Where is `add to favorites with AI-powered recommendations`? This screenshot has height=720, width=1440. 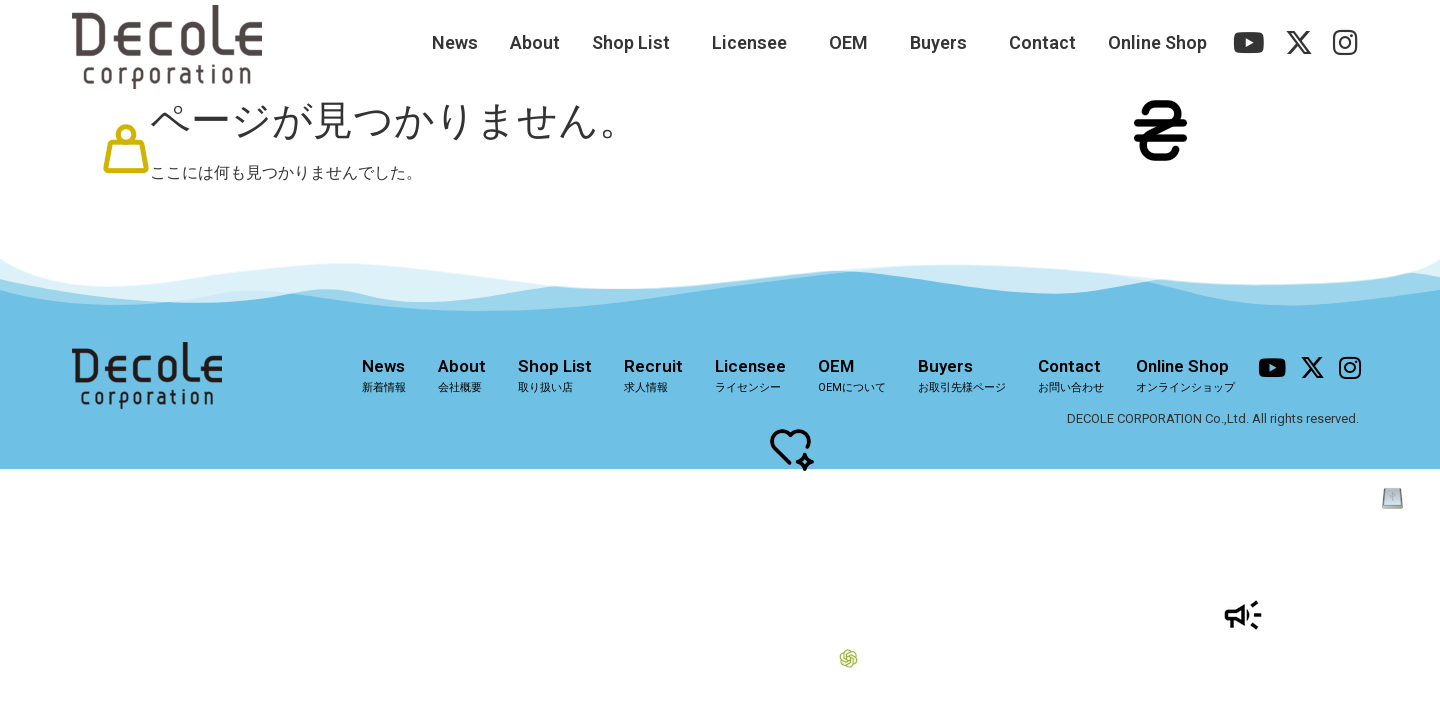
add to favorites with AI-powered recommendations is located at coordinates (790, 447).